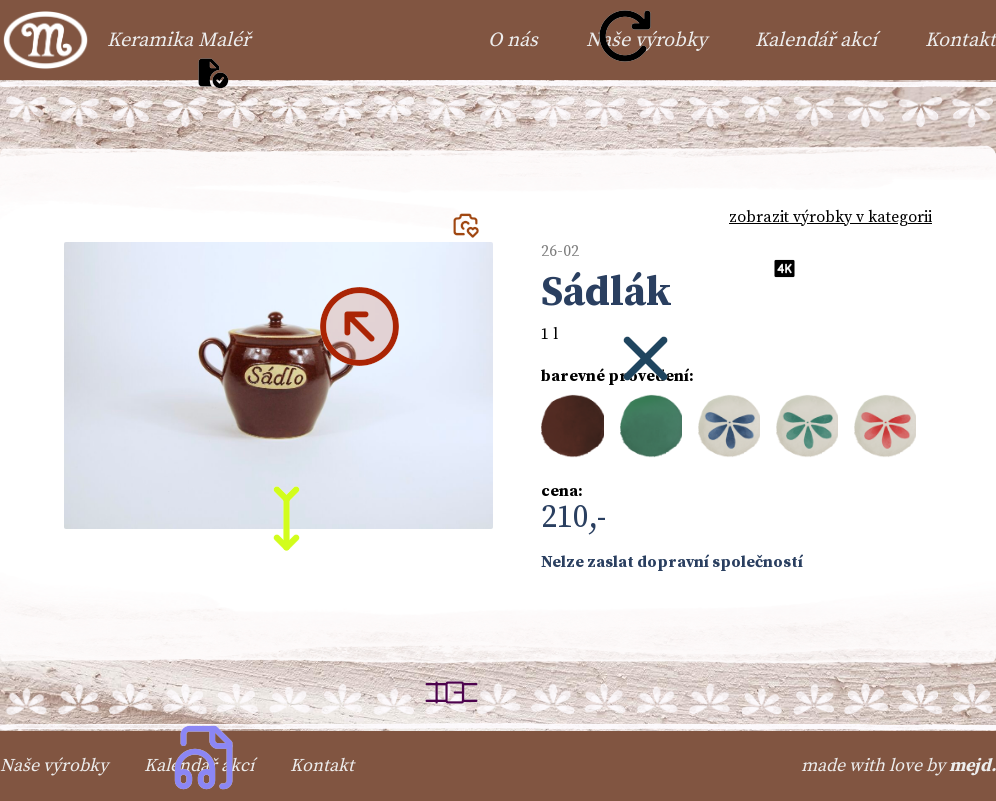 The height and width of the screenshot is (801, 996). What do you see at coordinates (465, 224) in the screenshot?
I see `mark photo as favorite` at bounding box center [465, 224].